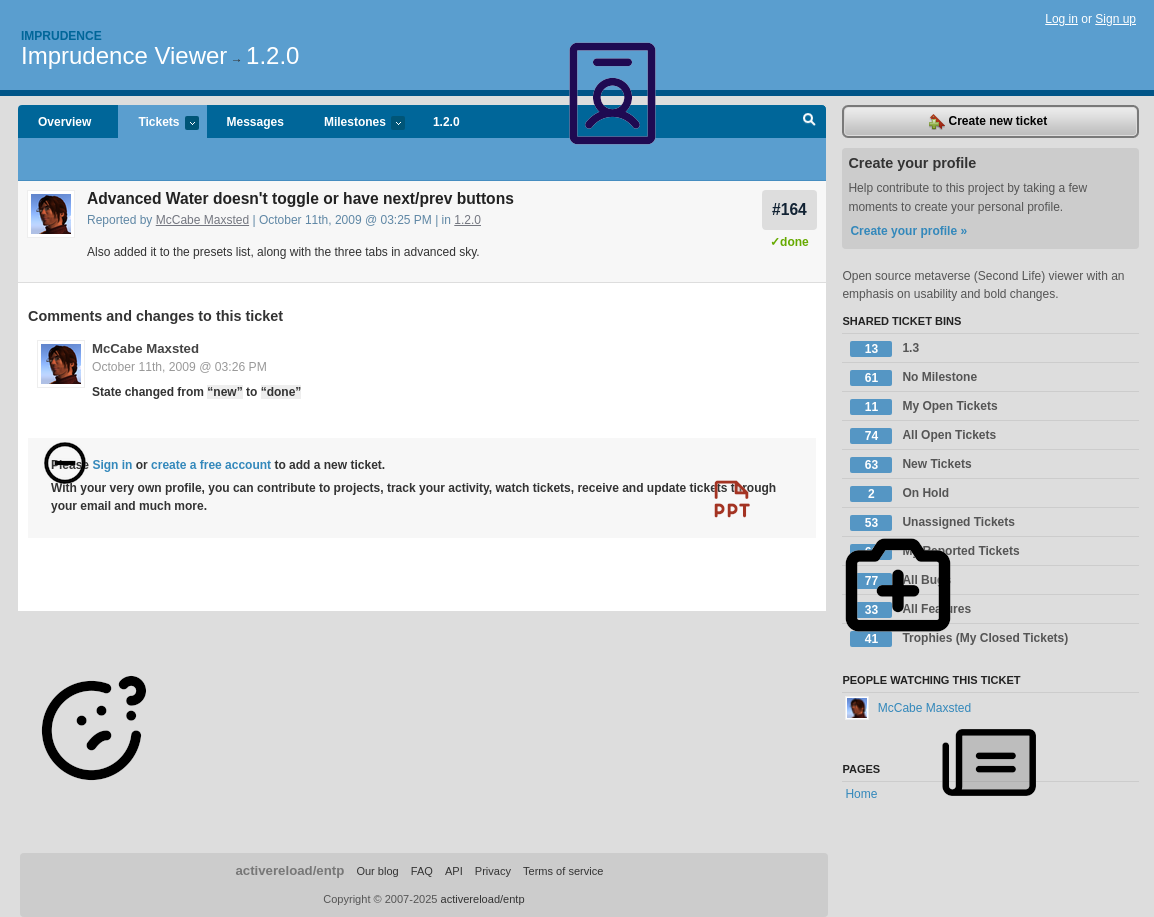  What do you see at coordinates (898, 587) in the screenshot?
I see `add a new photo` at bounding box center [898, 587].